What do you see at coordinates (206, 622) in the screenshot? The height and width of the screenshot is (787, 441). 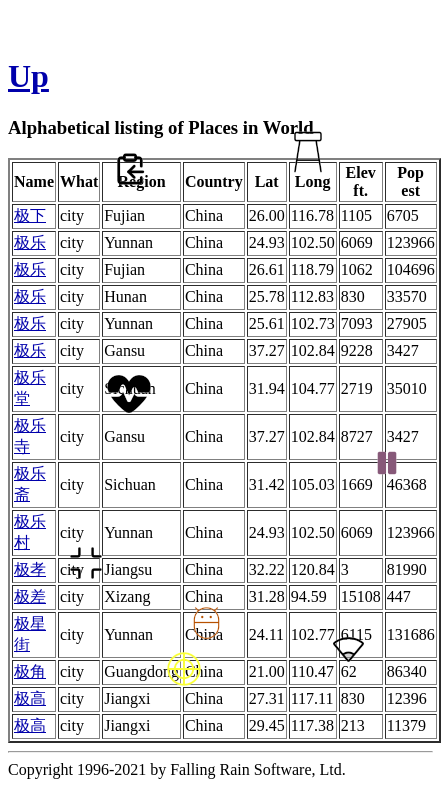 I see `android device or system settings` at bounding box center [206, 622].